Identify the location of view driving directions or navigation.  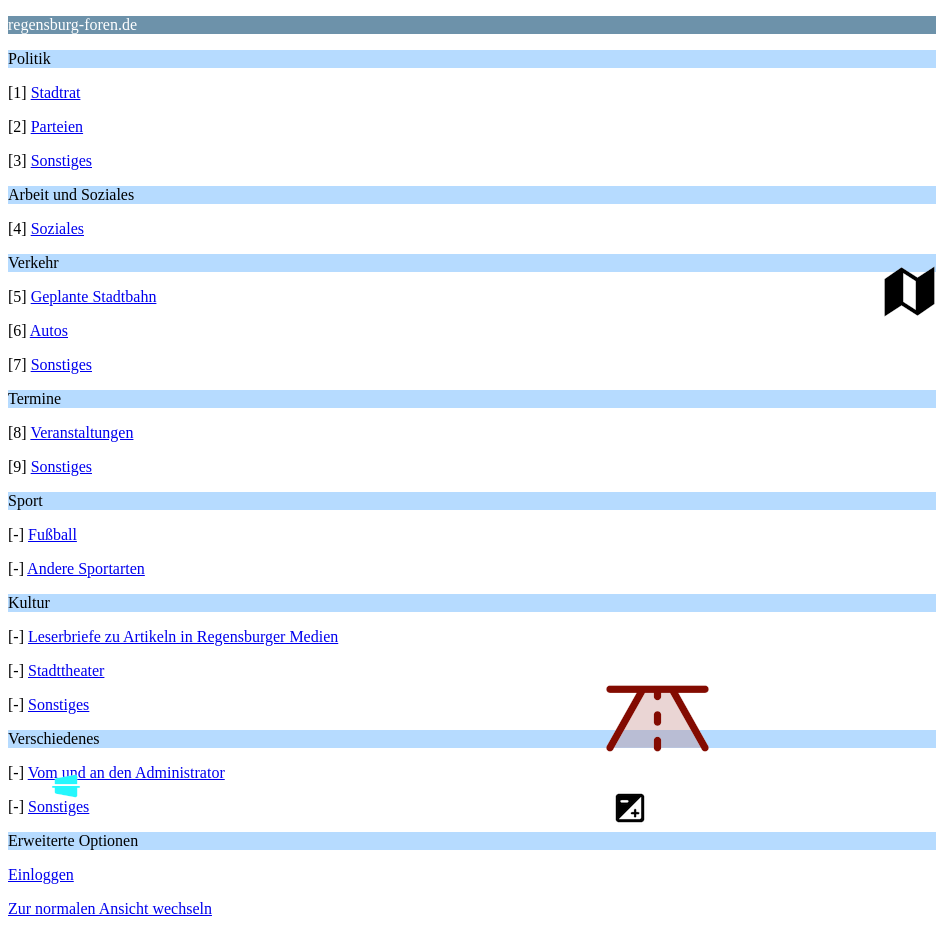
(657, 718).